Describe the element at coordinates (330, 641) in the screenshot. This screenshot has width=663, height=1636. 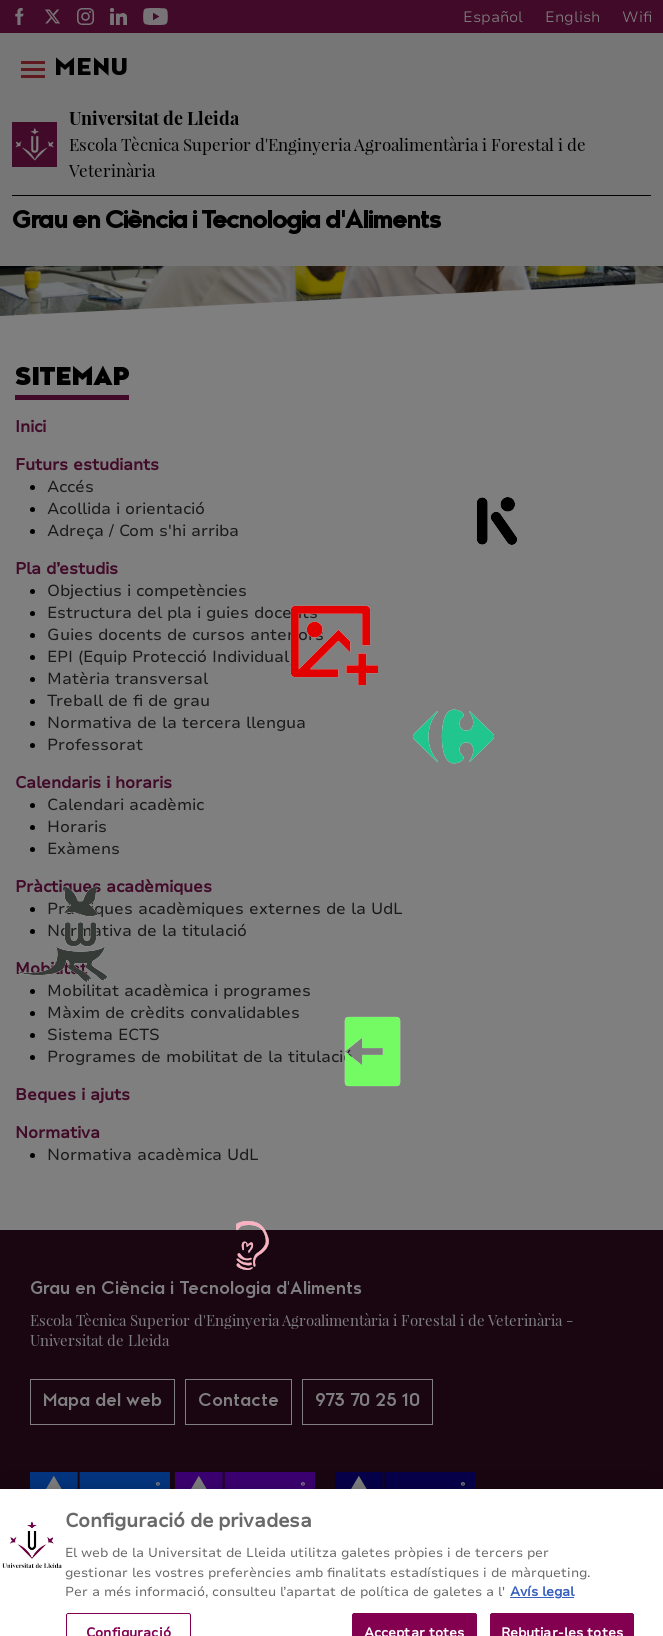
I see `add a new image or photo` at that location.